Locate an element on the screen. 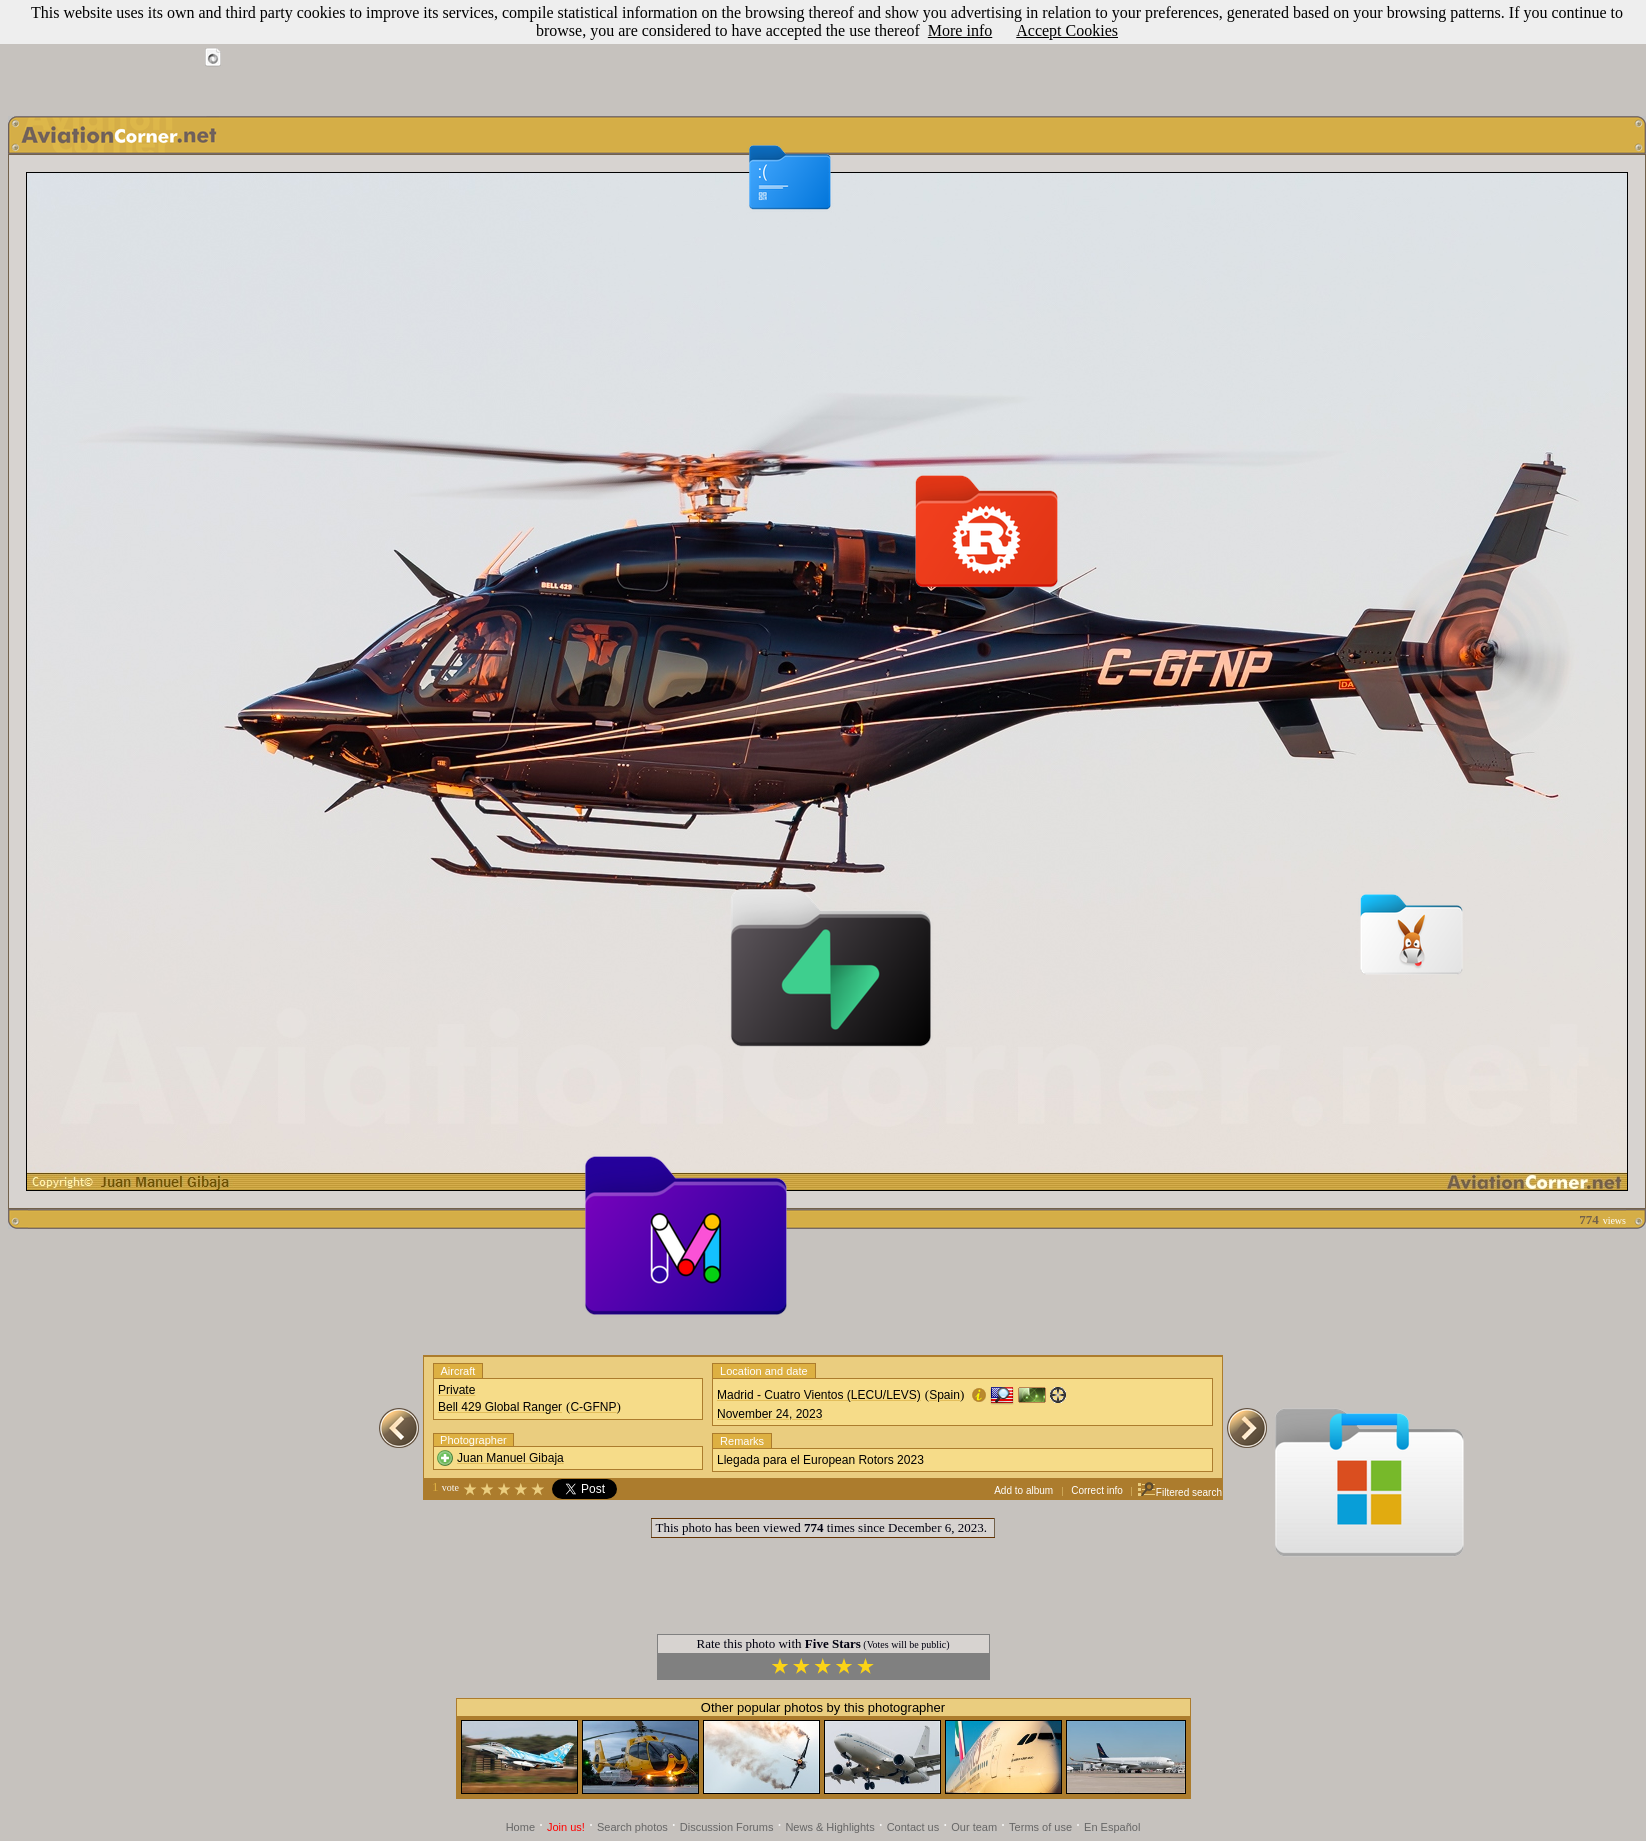 This screenshot has width=1646, height=1841. open microsoft store downloads folder is located at coordinates (1368, 1487).